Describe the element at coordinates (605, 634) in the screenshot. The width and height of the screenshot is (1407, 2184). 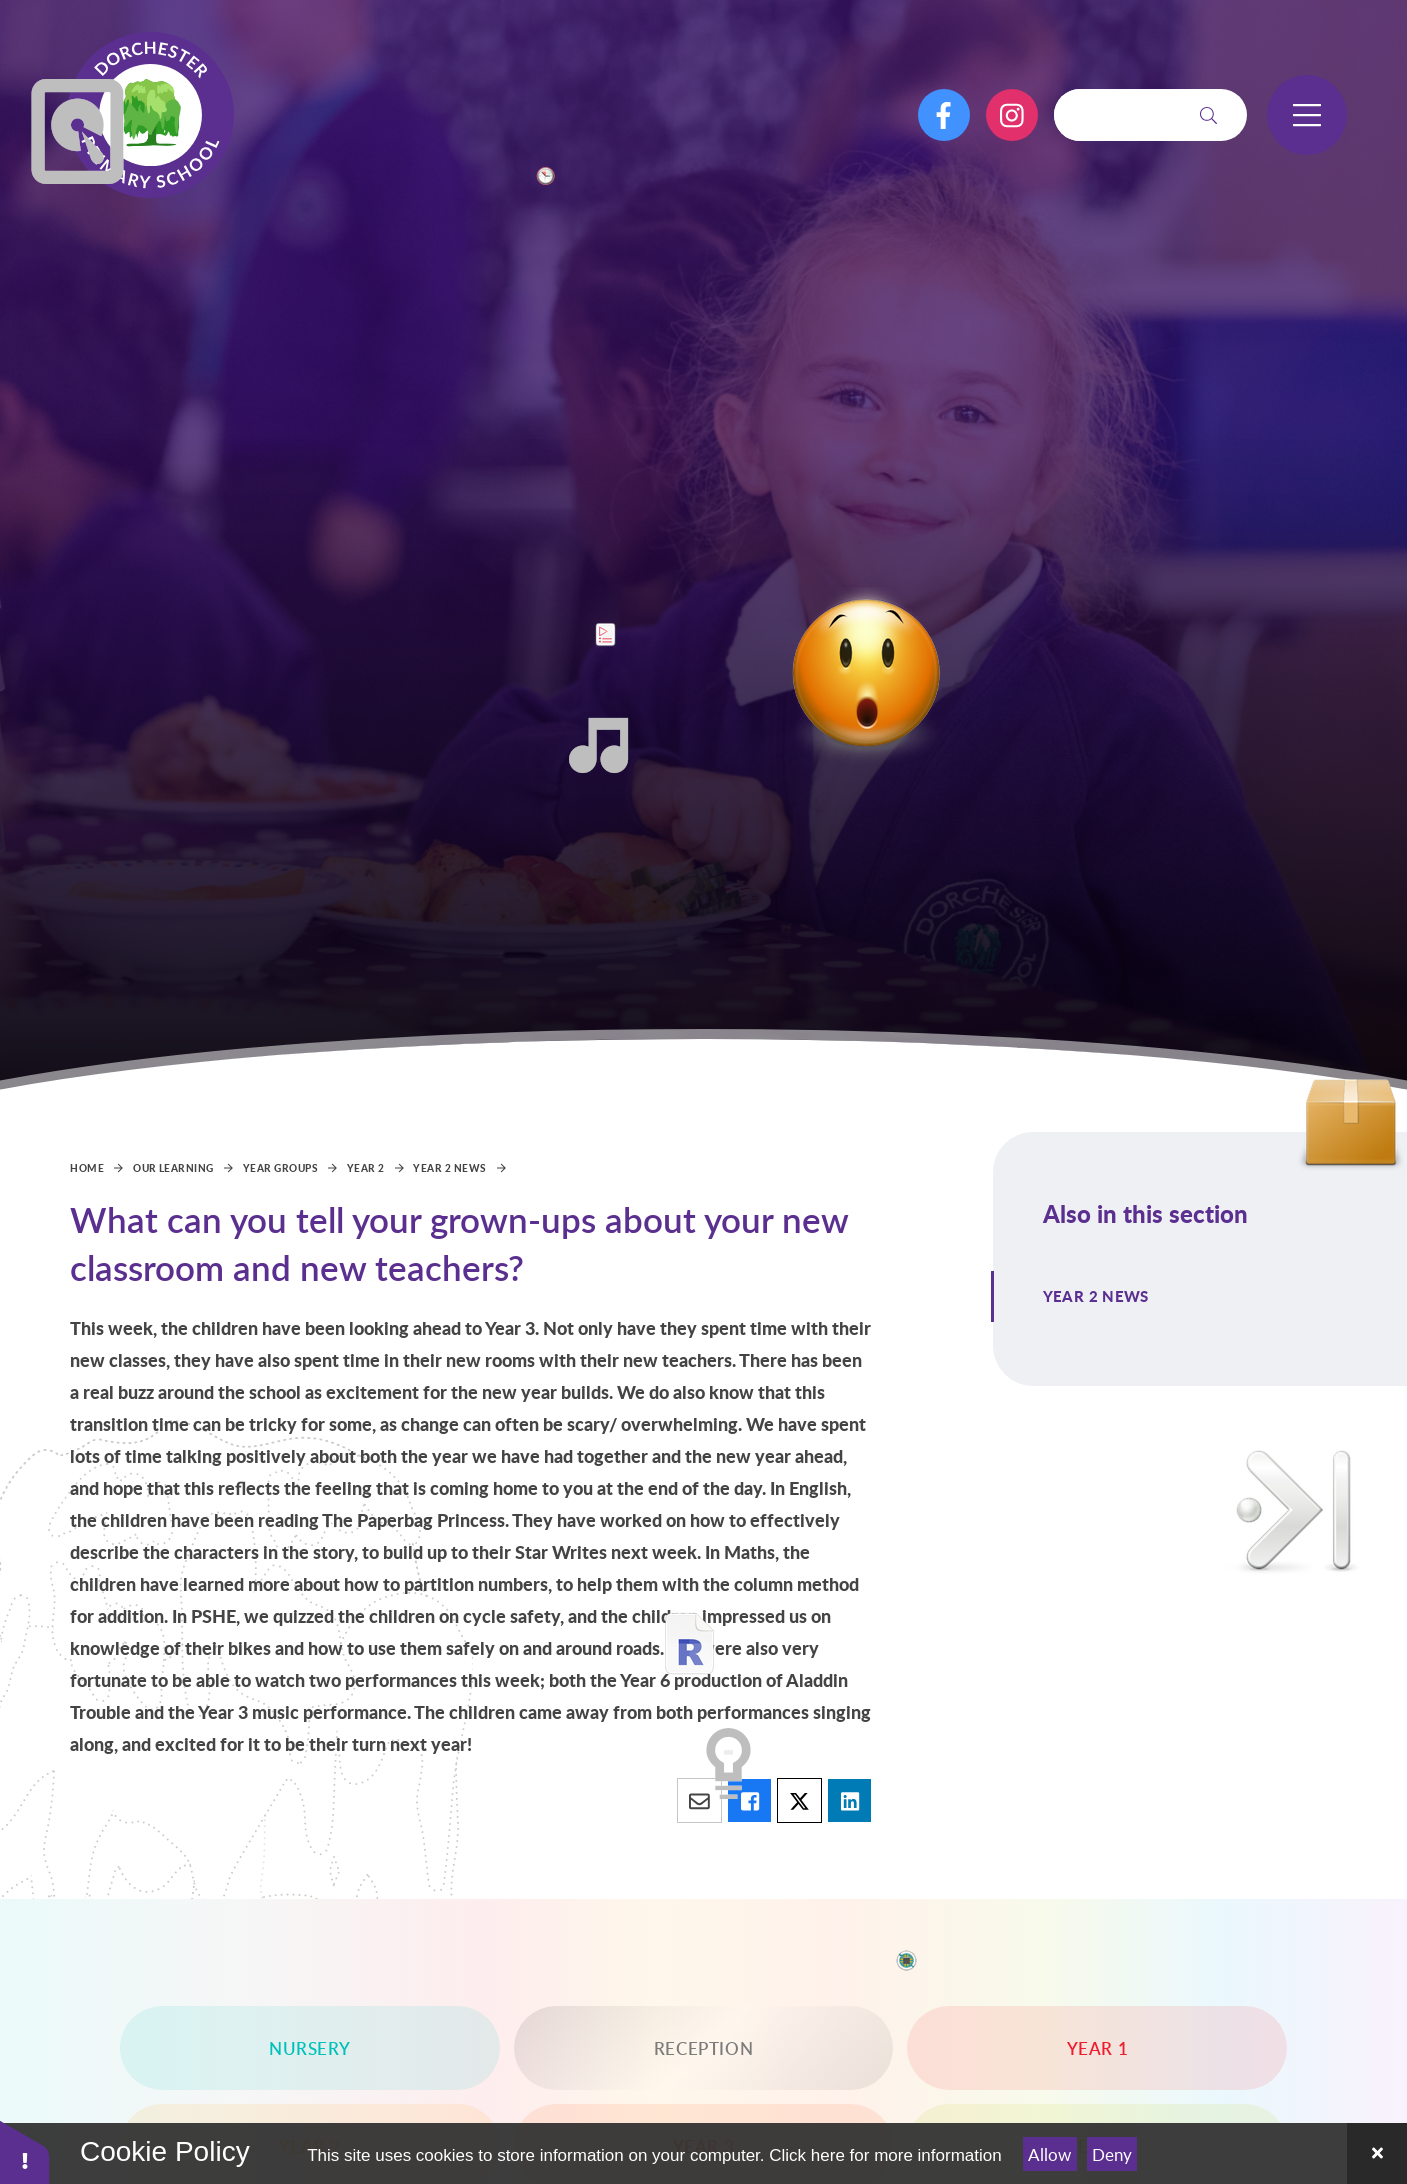
I see `an mpegurl audio playlist file` at that location.